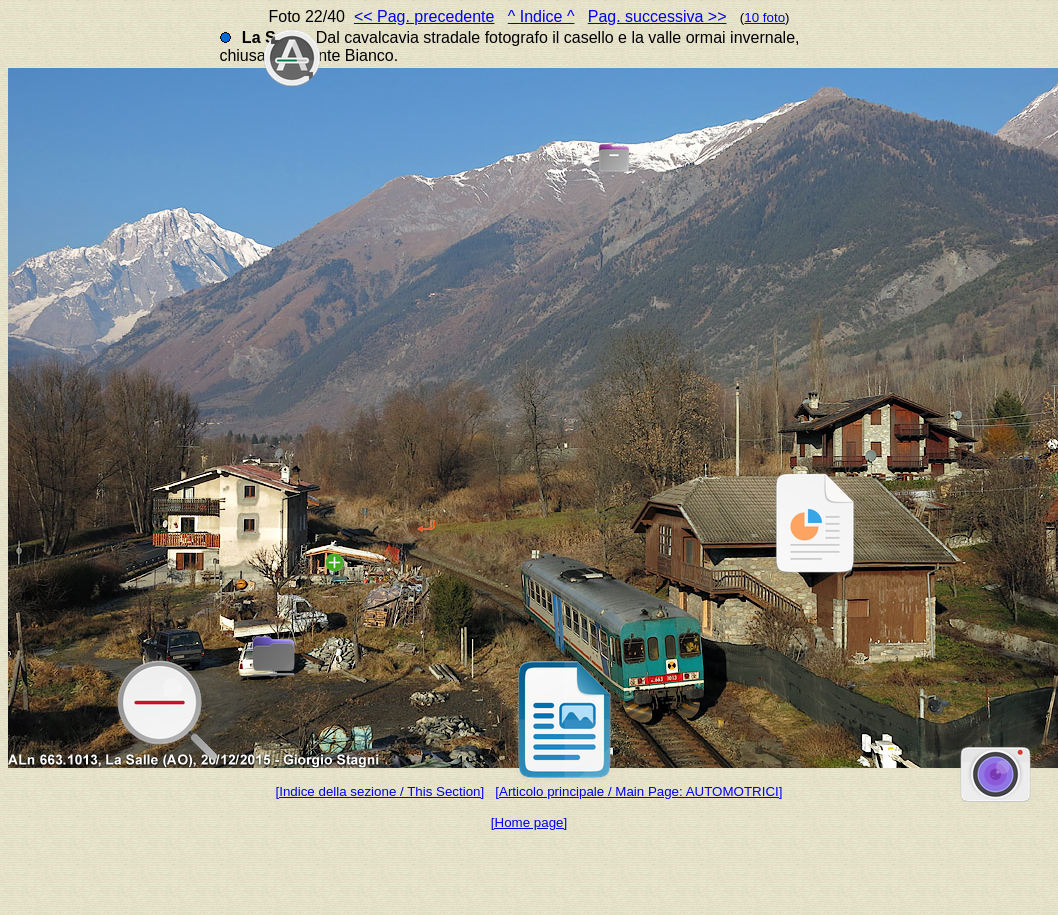  What do you see at coordinates (273, 655) in the screenshot?
I see `access files stored on a remote server or network location` at bounding box center [273, 655].